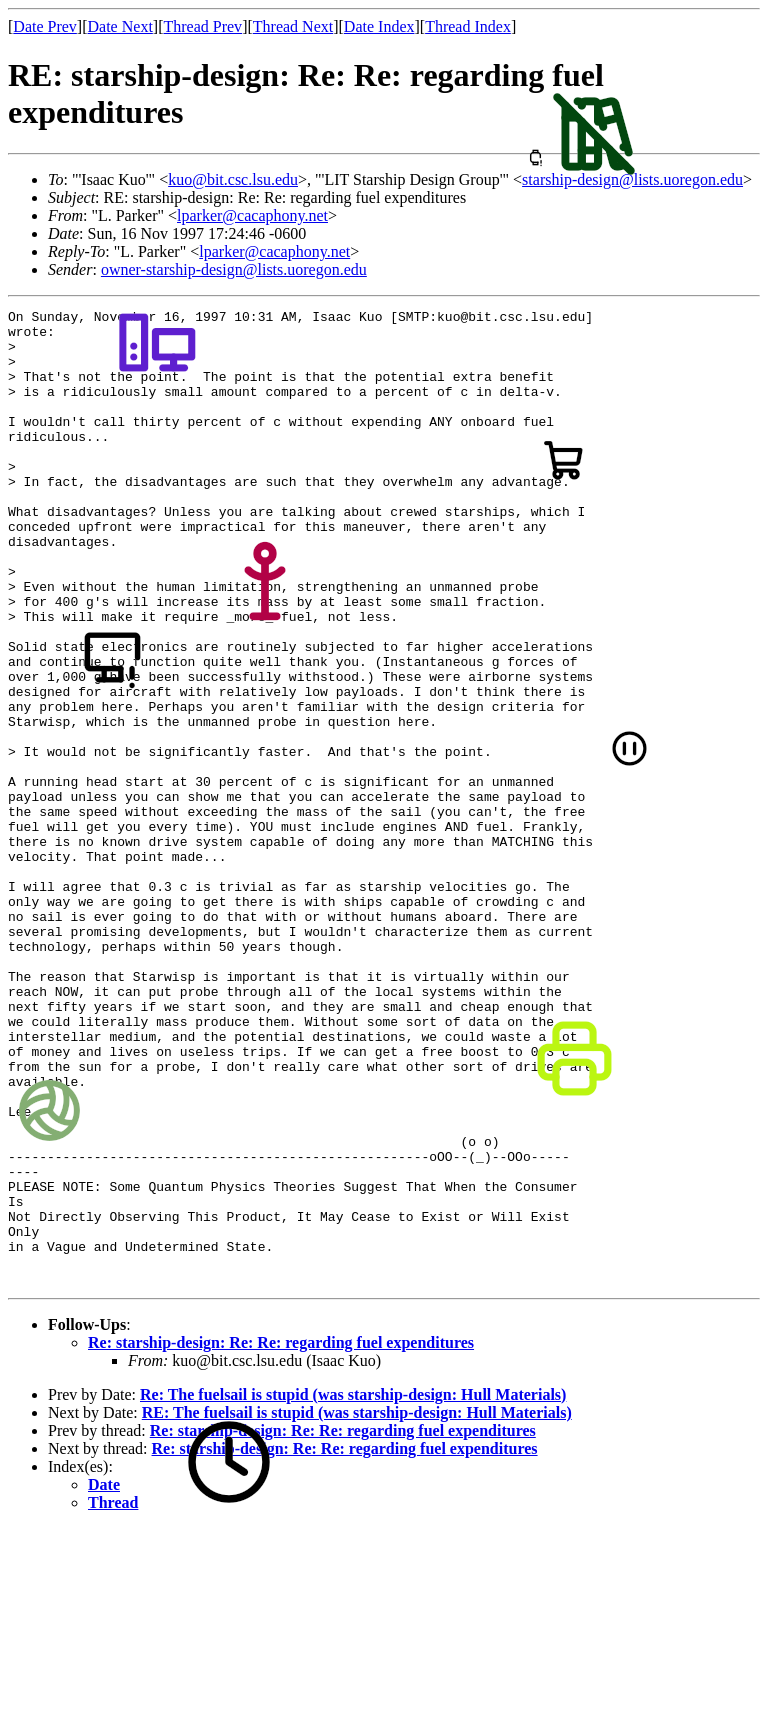 The height and width of the screenshot is (1723, 768). Describe the element at coordinates (594, 134) in the screenshot. I see `library or reading feature unavailable` at that location.